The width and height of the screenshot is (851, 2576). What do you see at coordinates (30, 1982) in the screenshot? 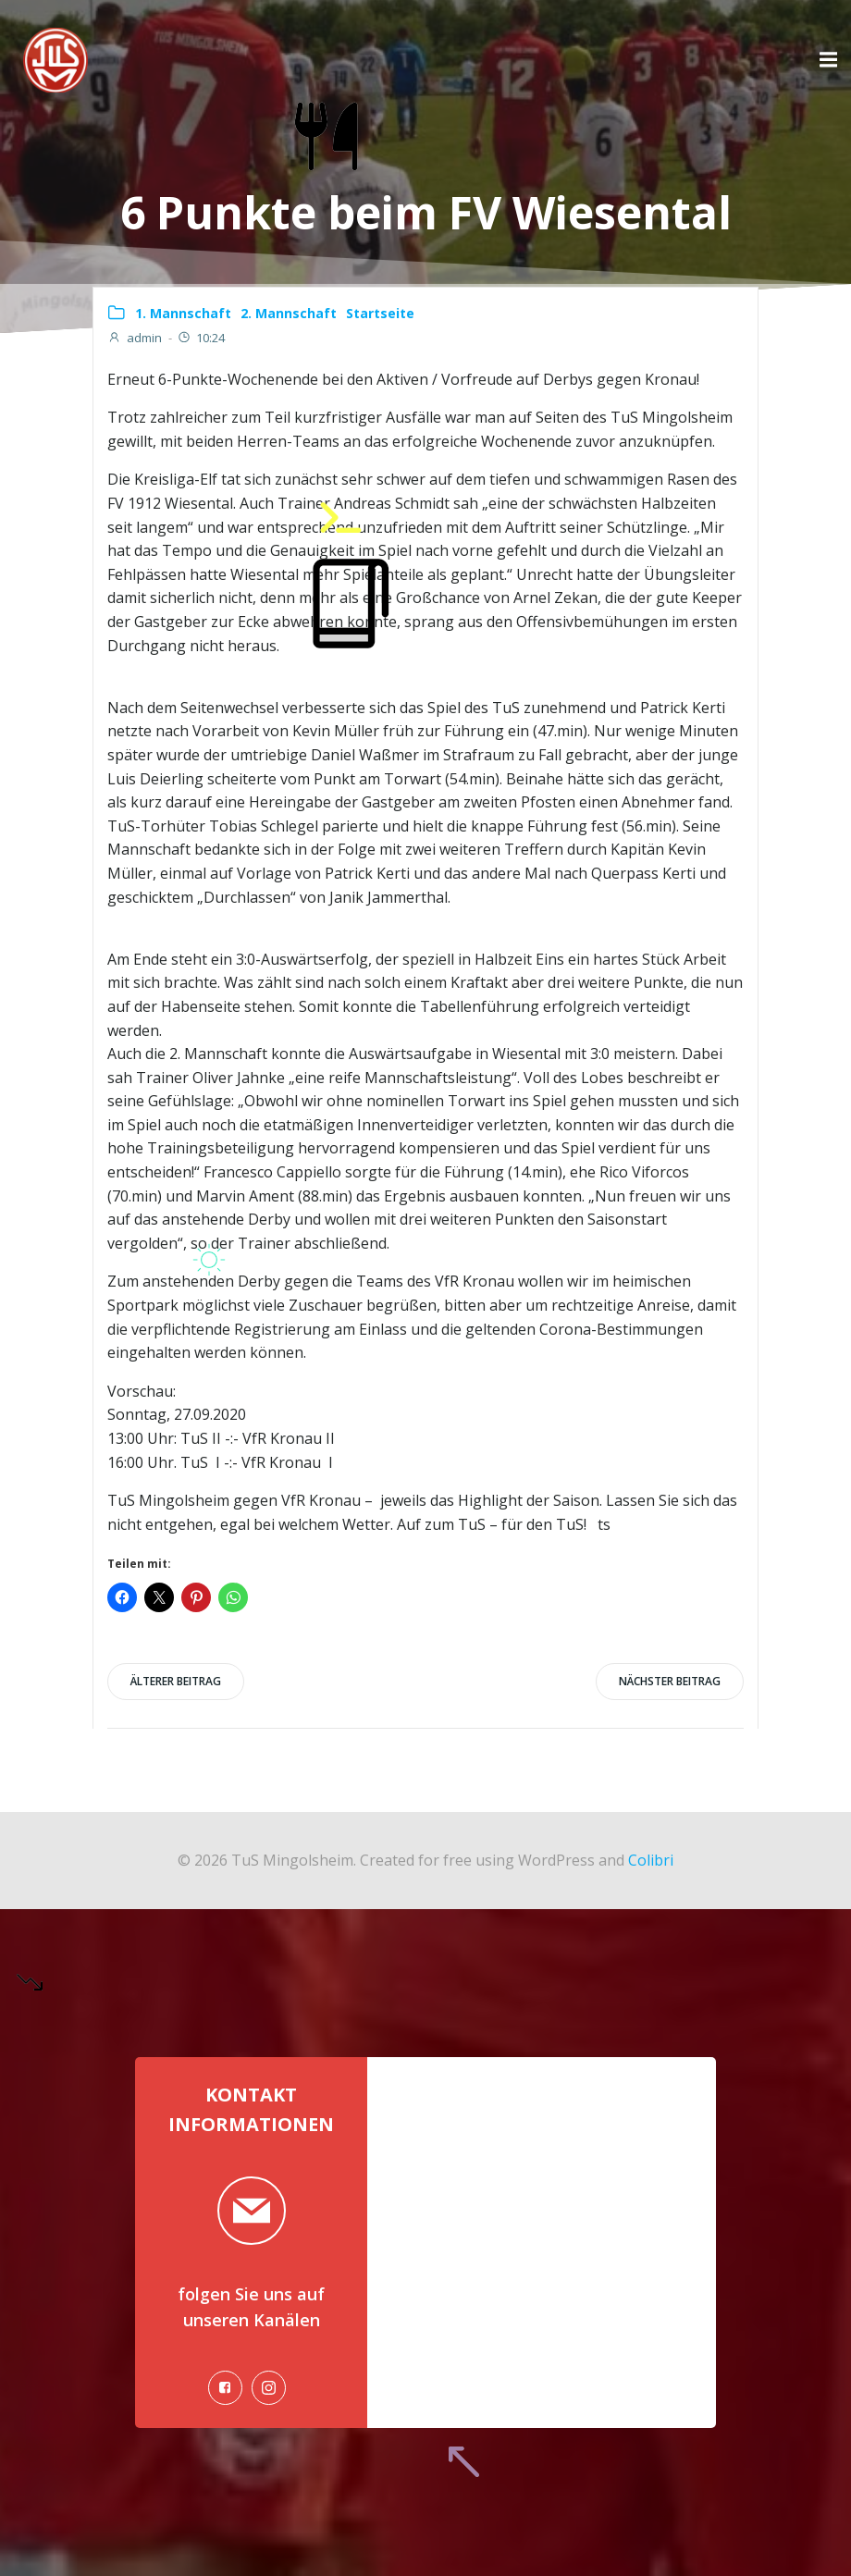
I see `indicates a declining trend or decrease in value` at bounding box center [30, 1982].